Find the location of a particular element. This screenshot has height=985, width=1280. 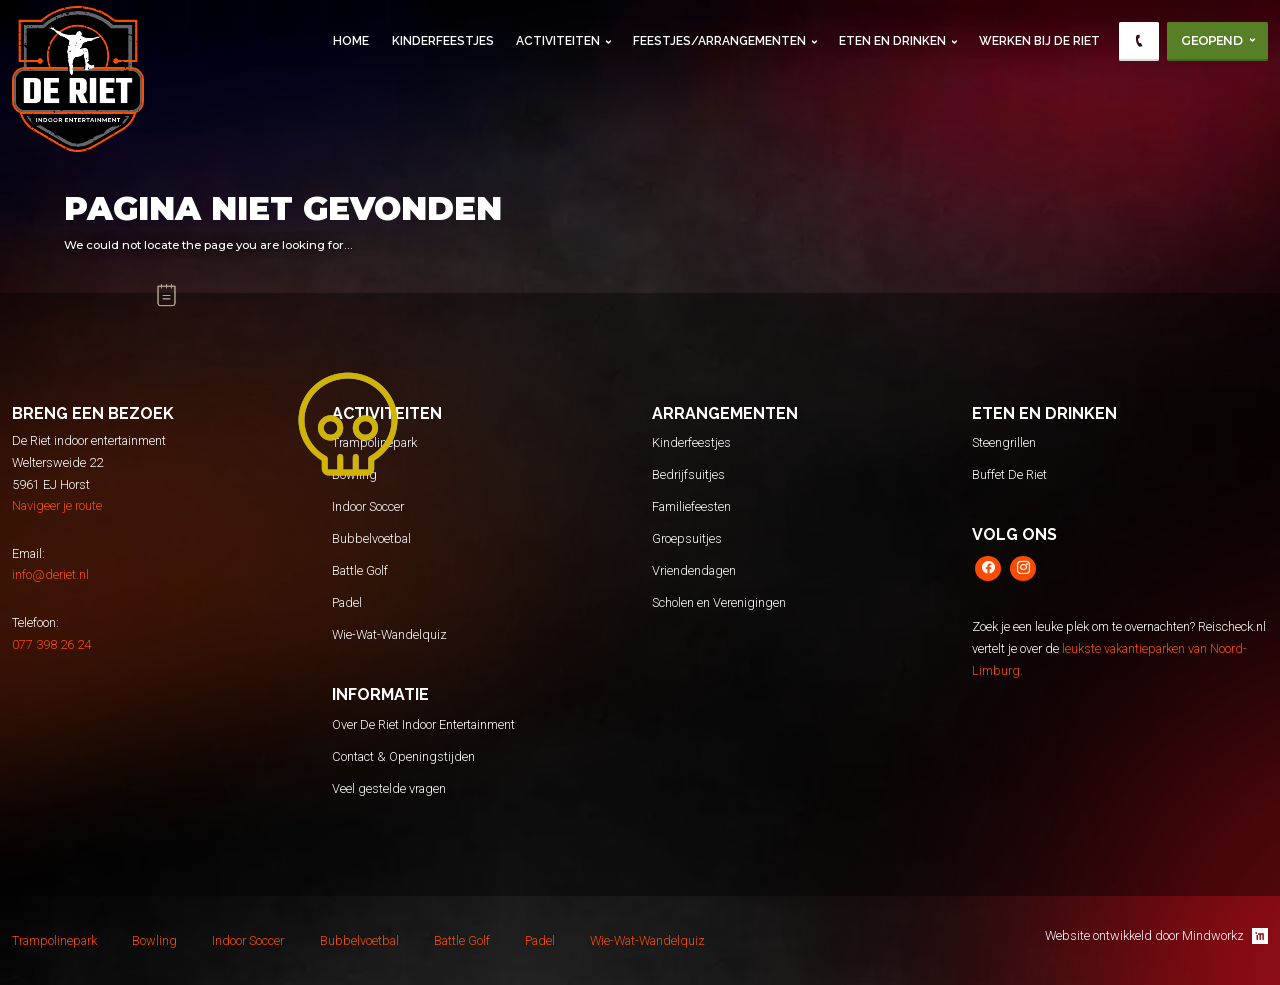

open notepad or notes app is located at coordinates (166, 295).